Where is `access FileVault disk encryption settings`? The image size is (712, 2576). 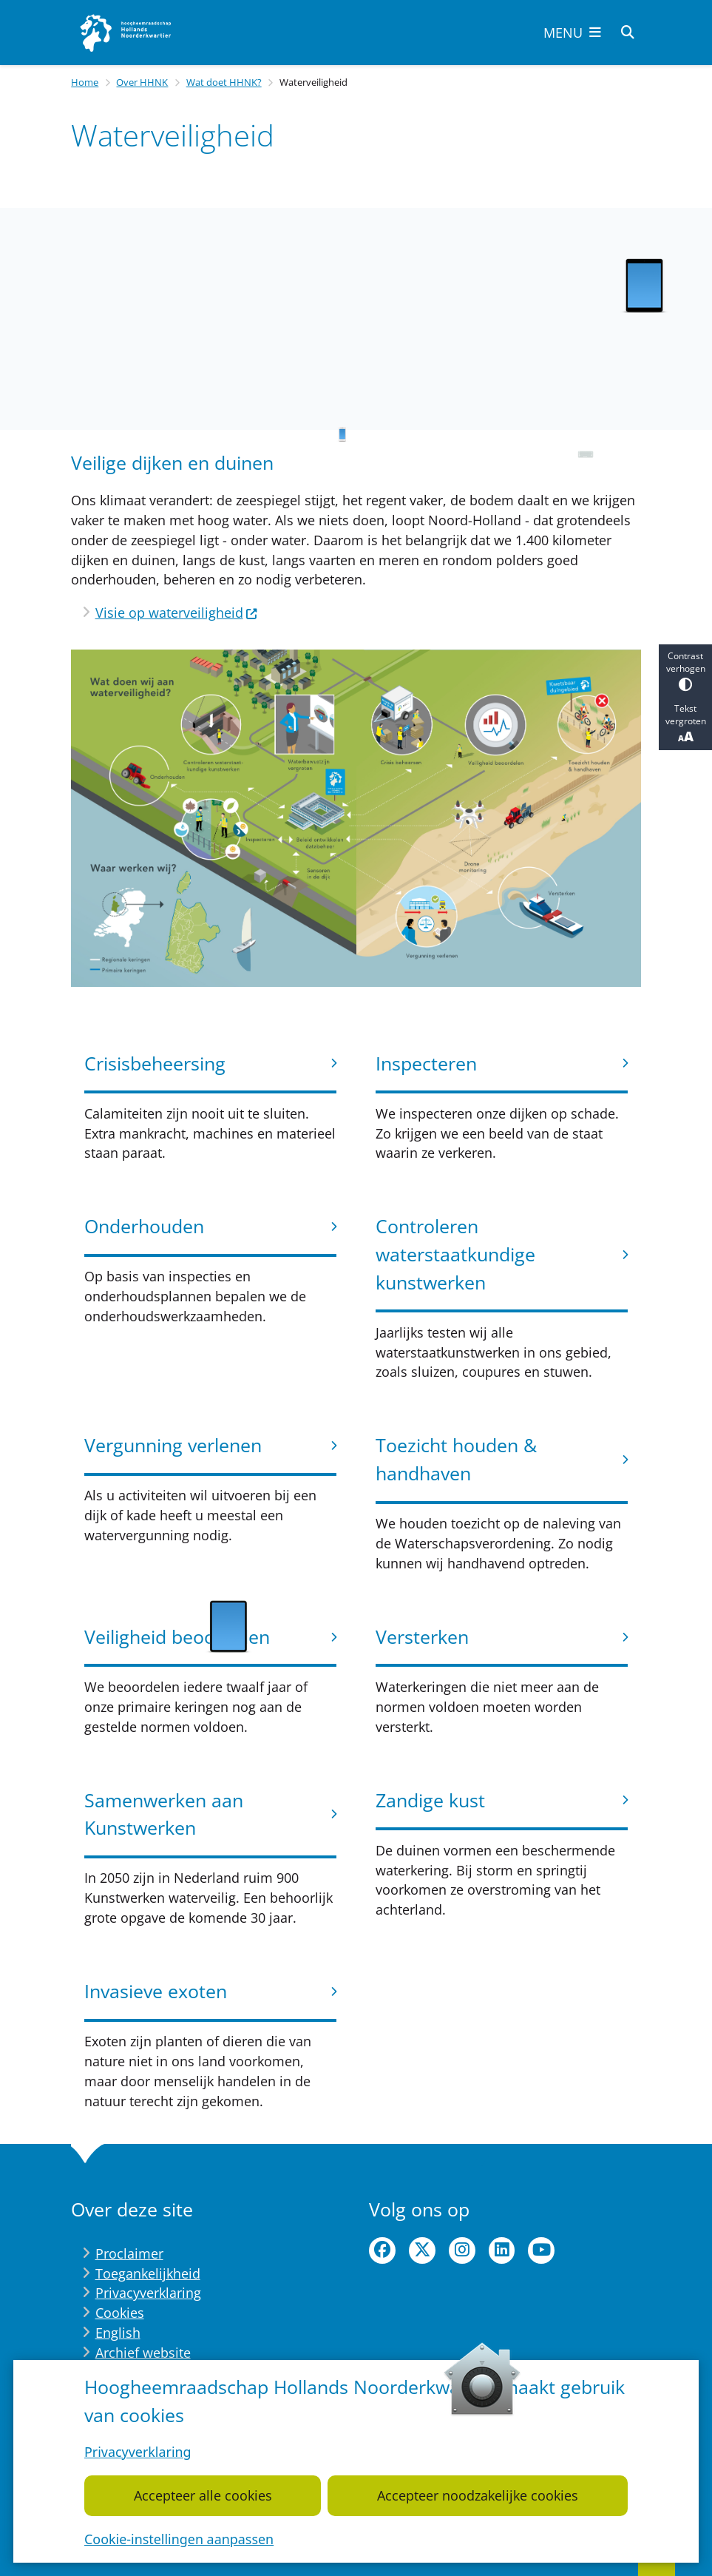
access FileVault disk encryption settings is located at coordinates (482, 2378).